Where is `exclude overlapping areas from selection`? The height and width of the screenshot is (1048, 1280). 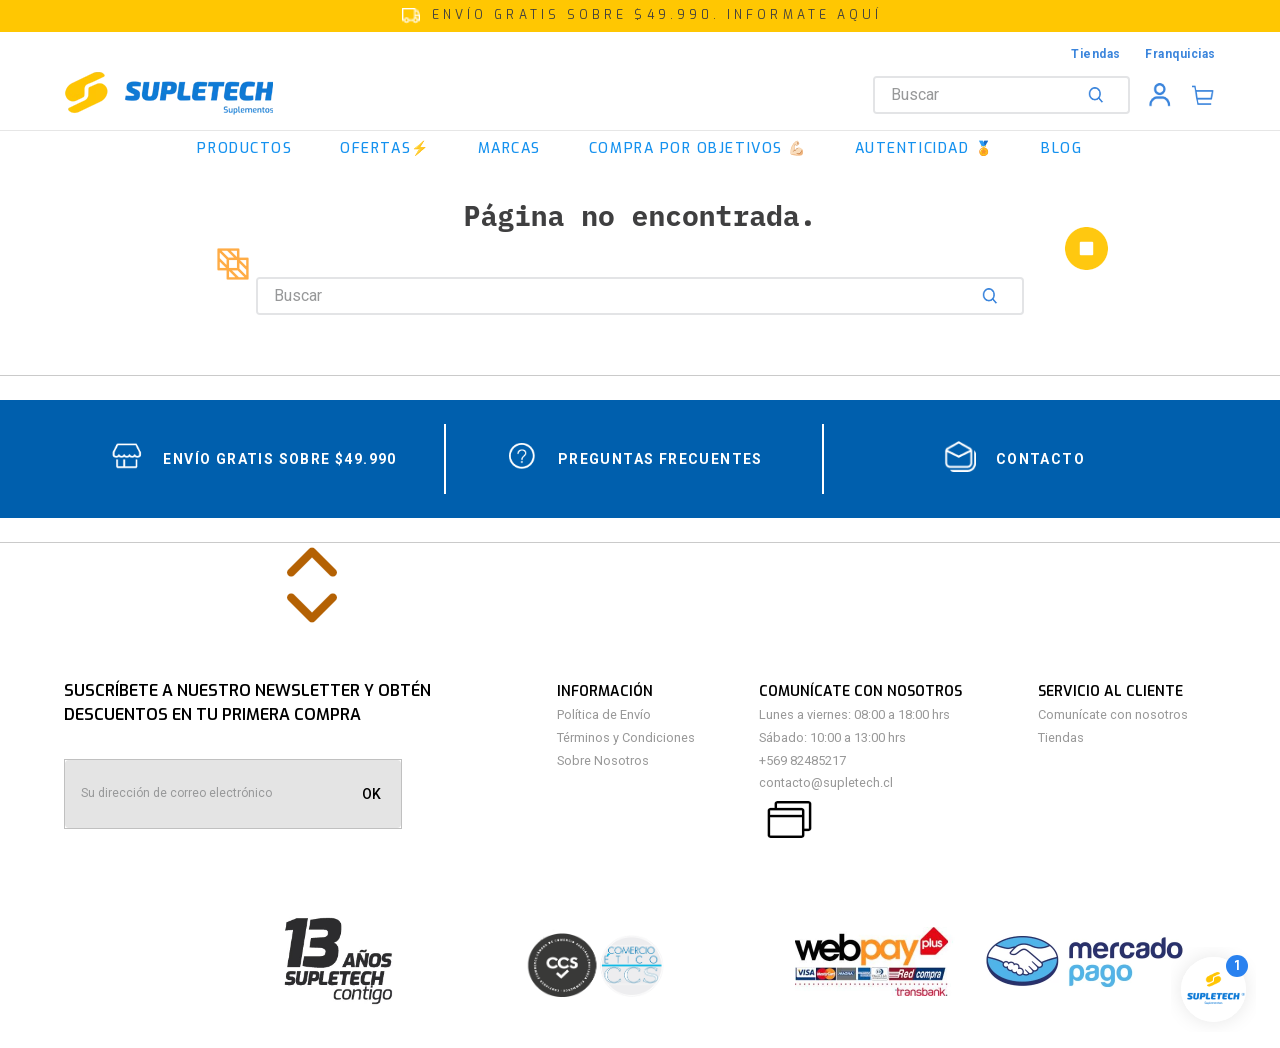
exclude overlapping areas from selection is located at coordinates (233, 264).